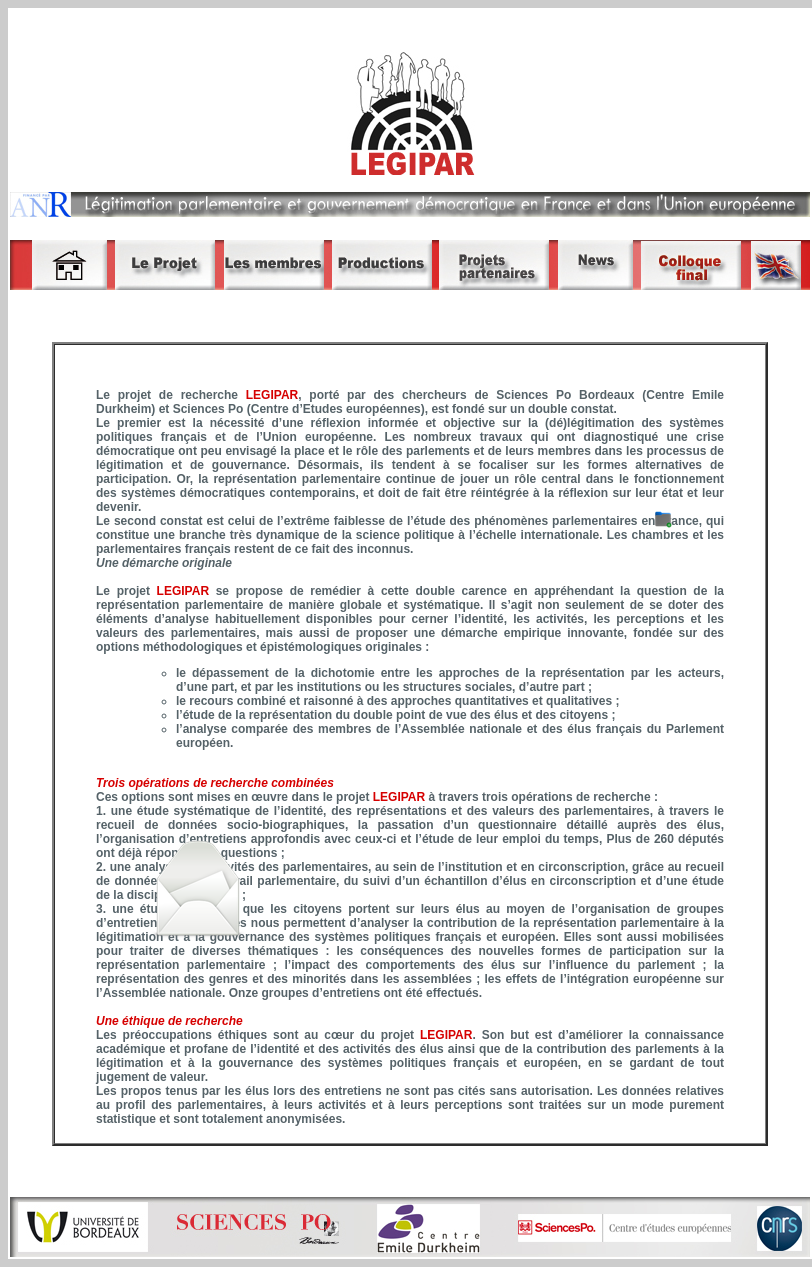  Describe the element at coordinates (663, 519) in the screenshot. I see `create a new folder` at that location.